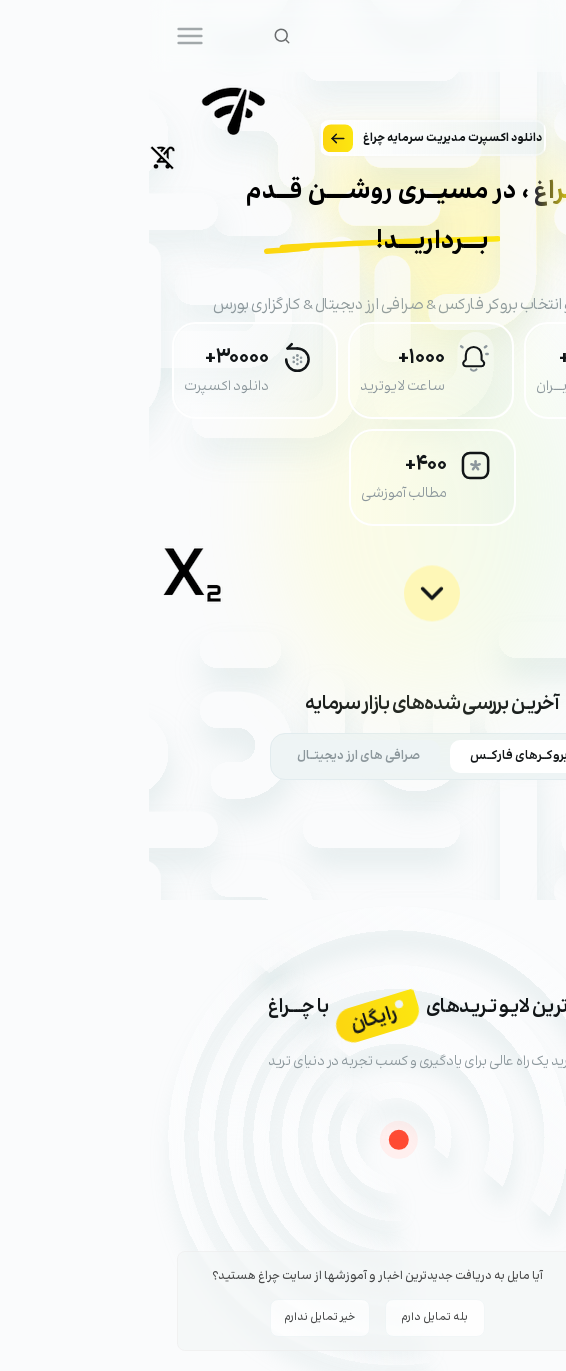 Image resolution: width=566 pixels, height=1371 pixels. I want to click on format text as subscript, so click(184, 575).